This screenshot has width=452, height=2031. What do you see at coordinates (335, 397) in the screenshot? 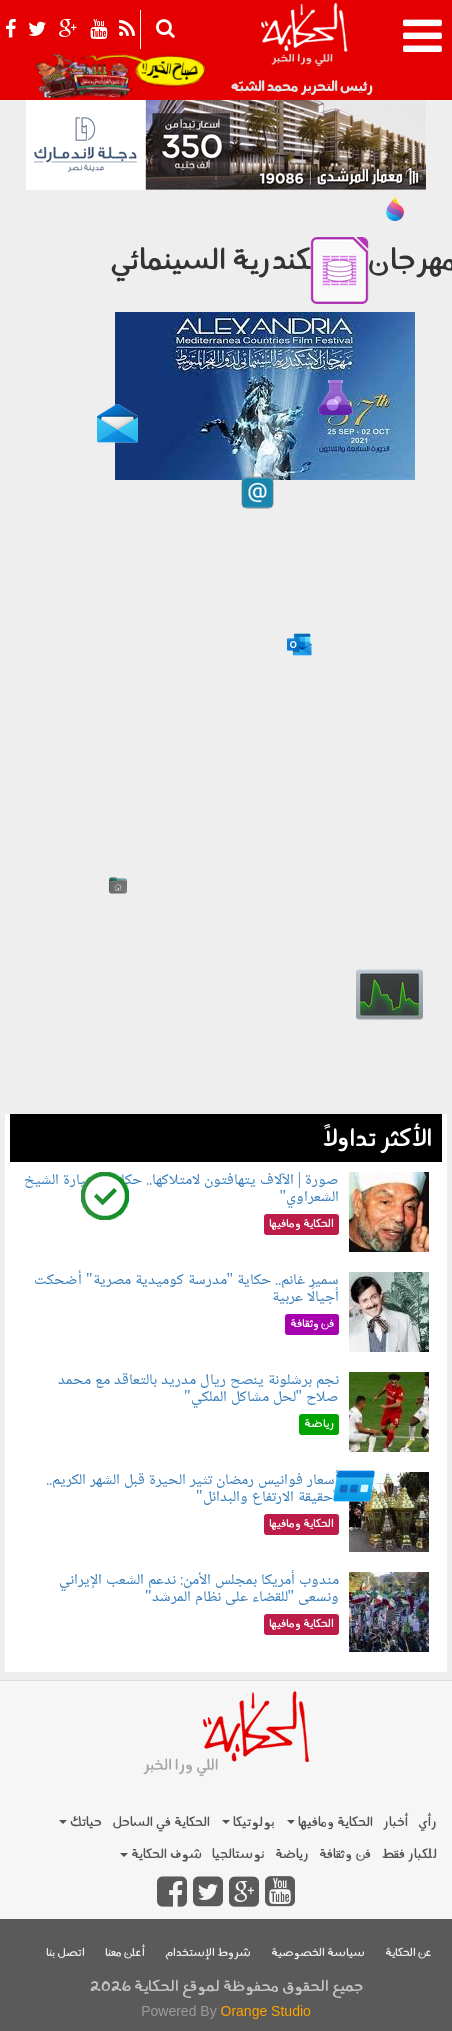
I see `open test plans application` at bounding box center [335, 397].